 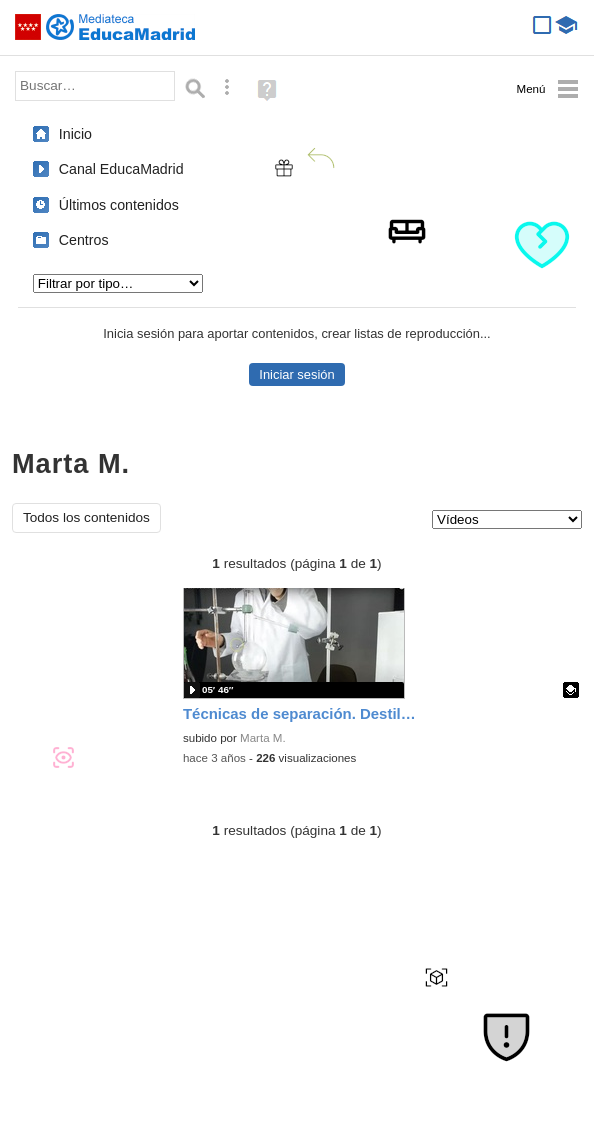 What do you see at coordinates (506, 1034) in the screenshot?
I see `security warning or alert detected` at bounding box center [506, 1034].